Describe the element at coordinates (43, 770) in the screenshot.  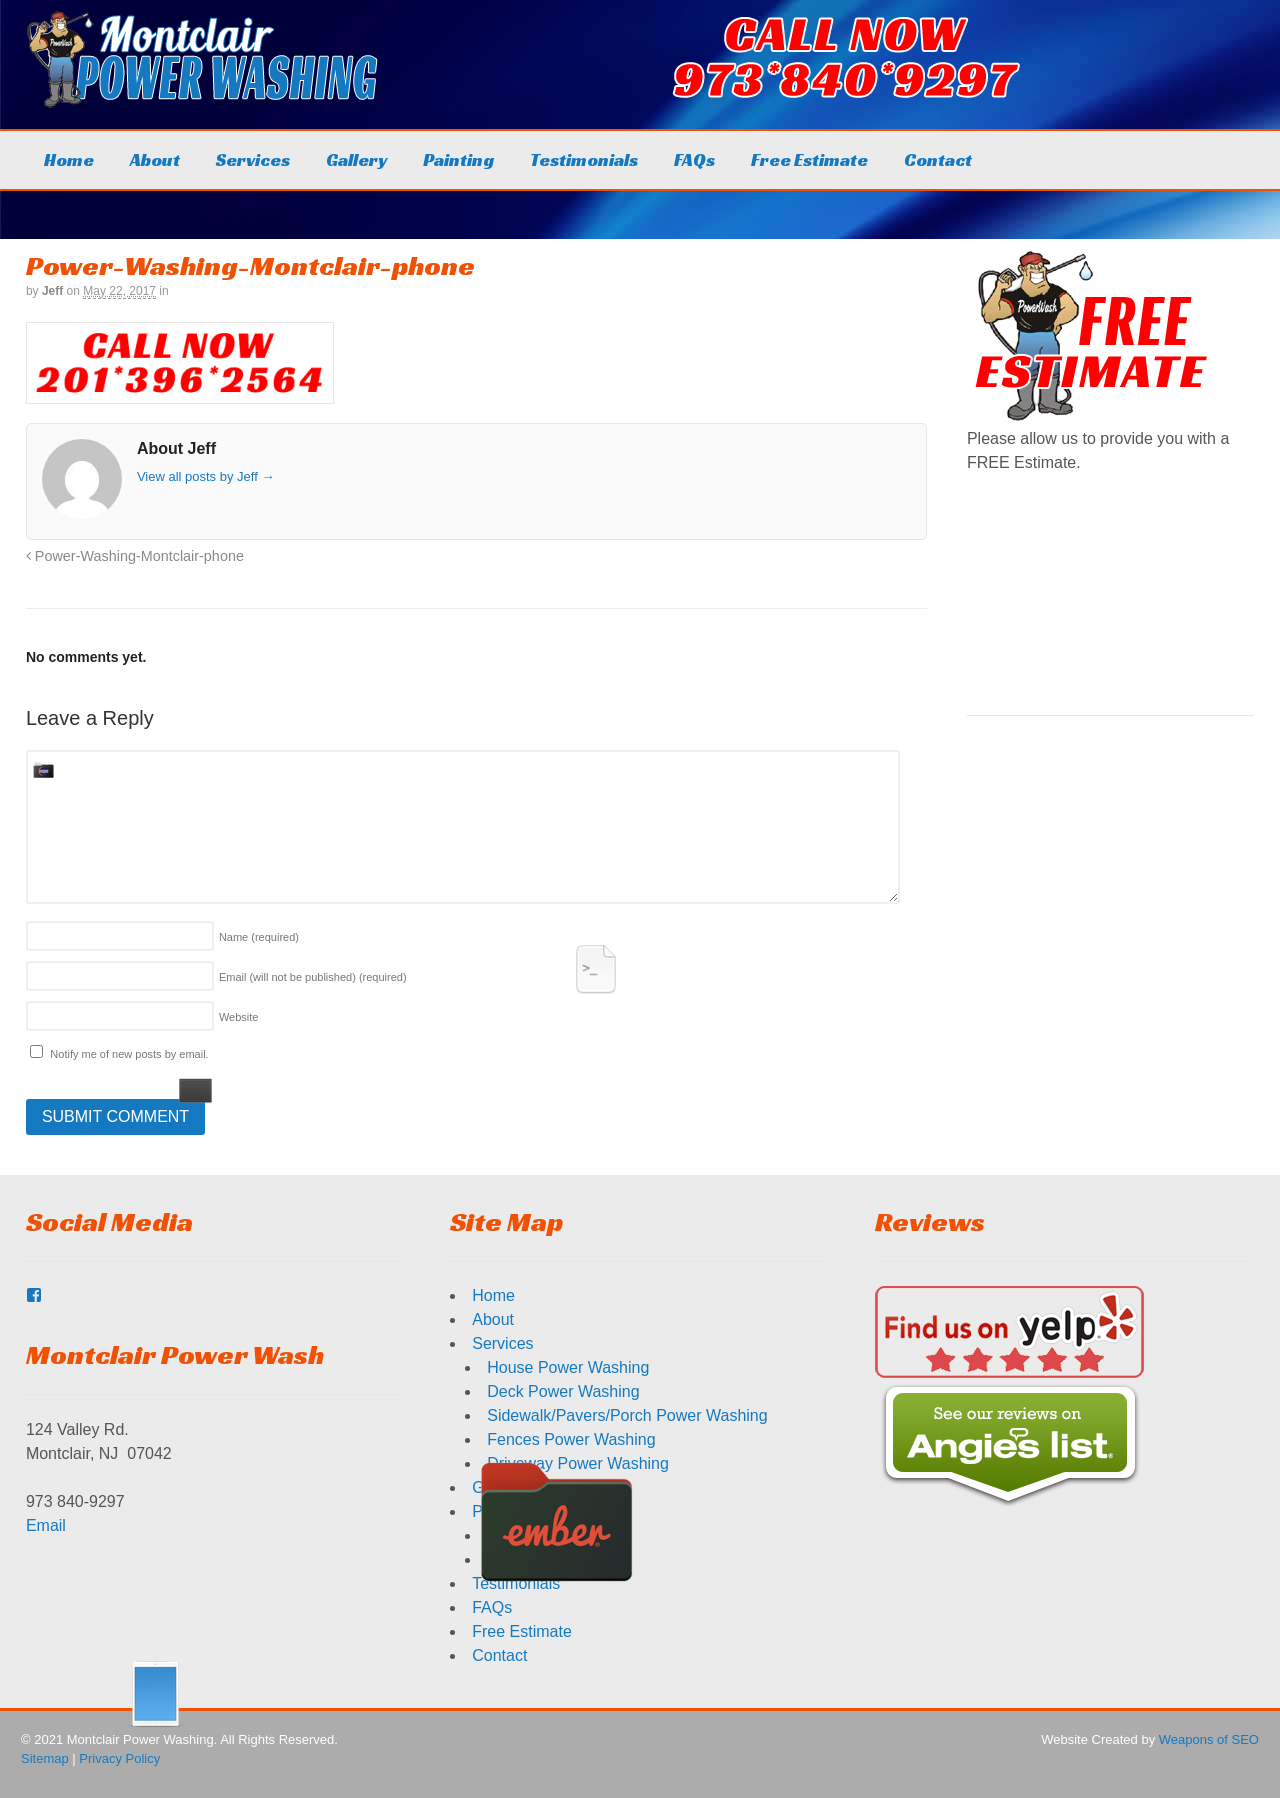
I see `open eclipse IDE project folder` at that location.